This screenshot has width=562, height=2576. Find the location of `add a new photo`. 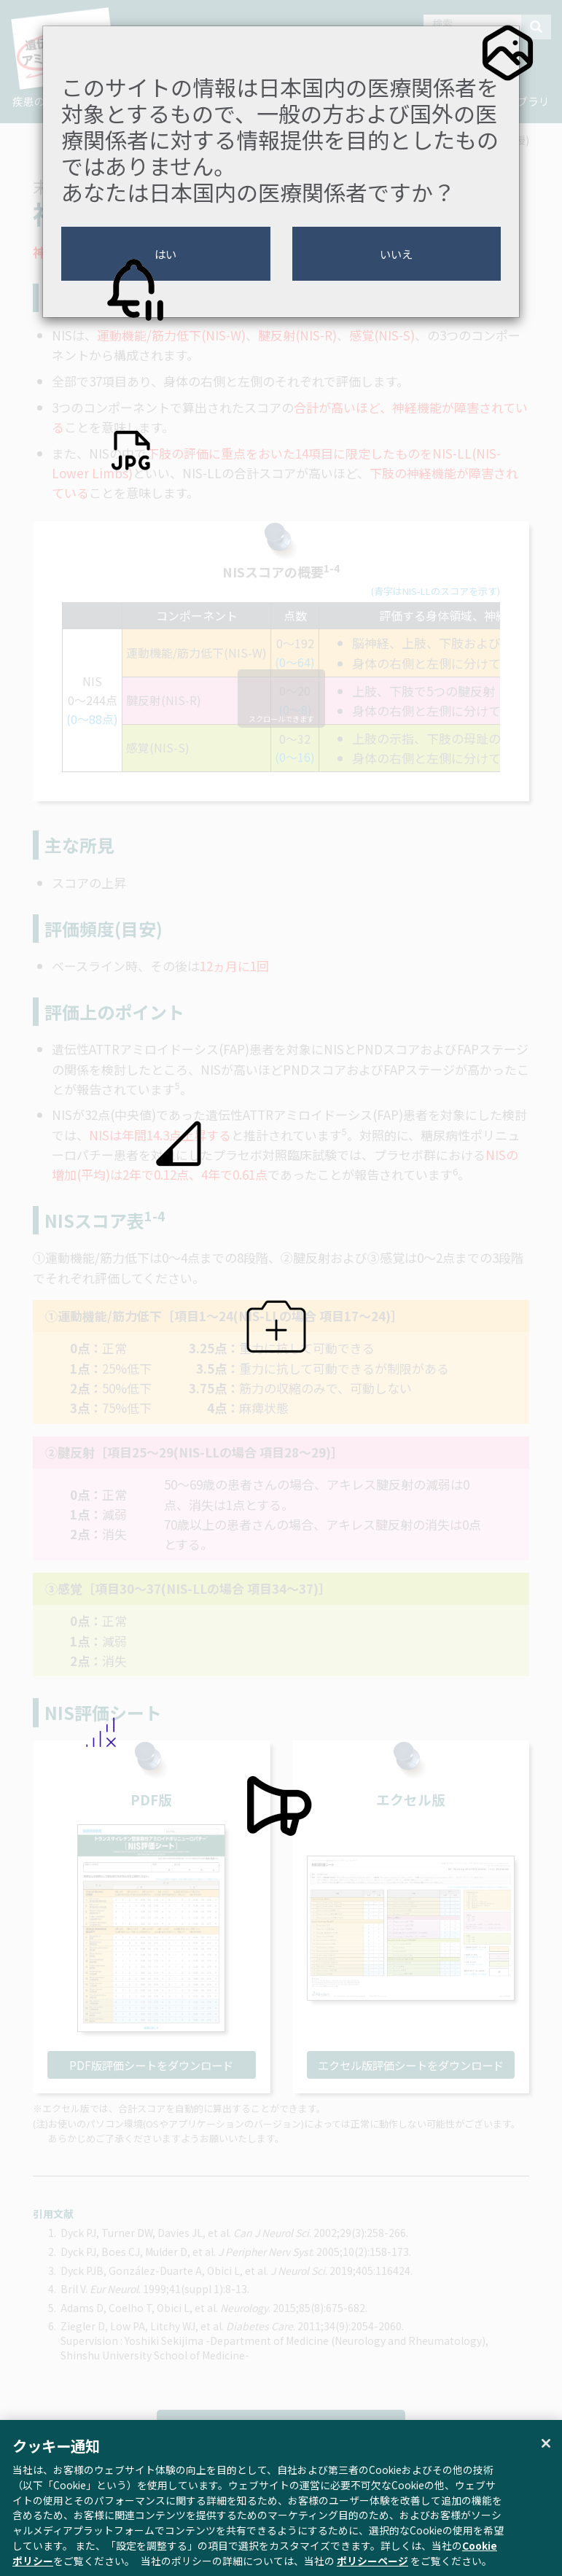

add a new photo is located at coordinates (276, 1328).